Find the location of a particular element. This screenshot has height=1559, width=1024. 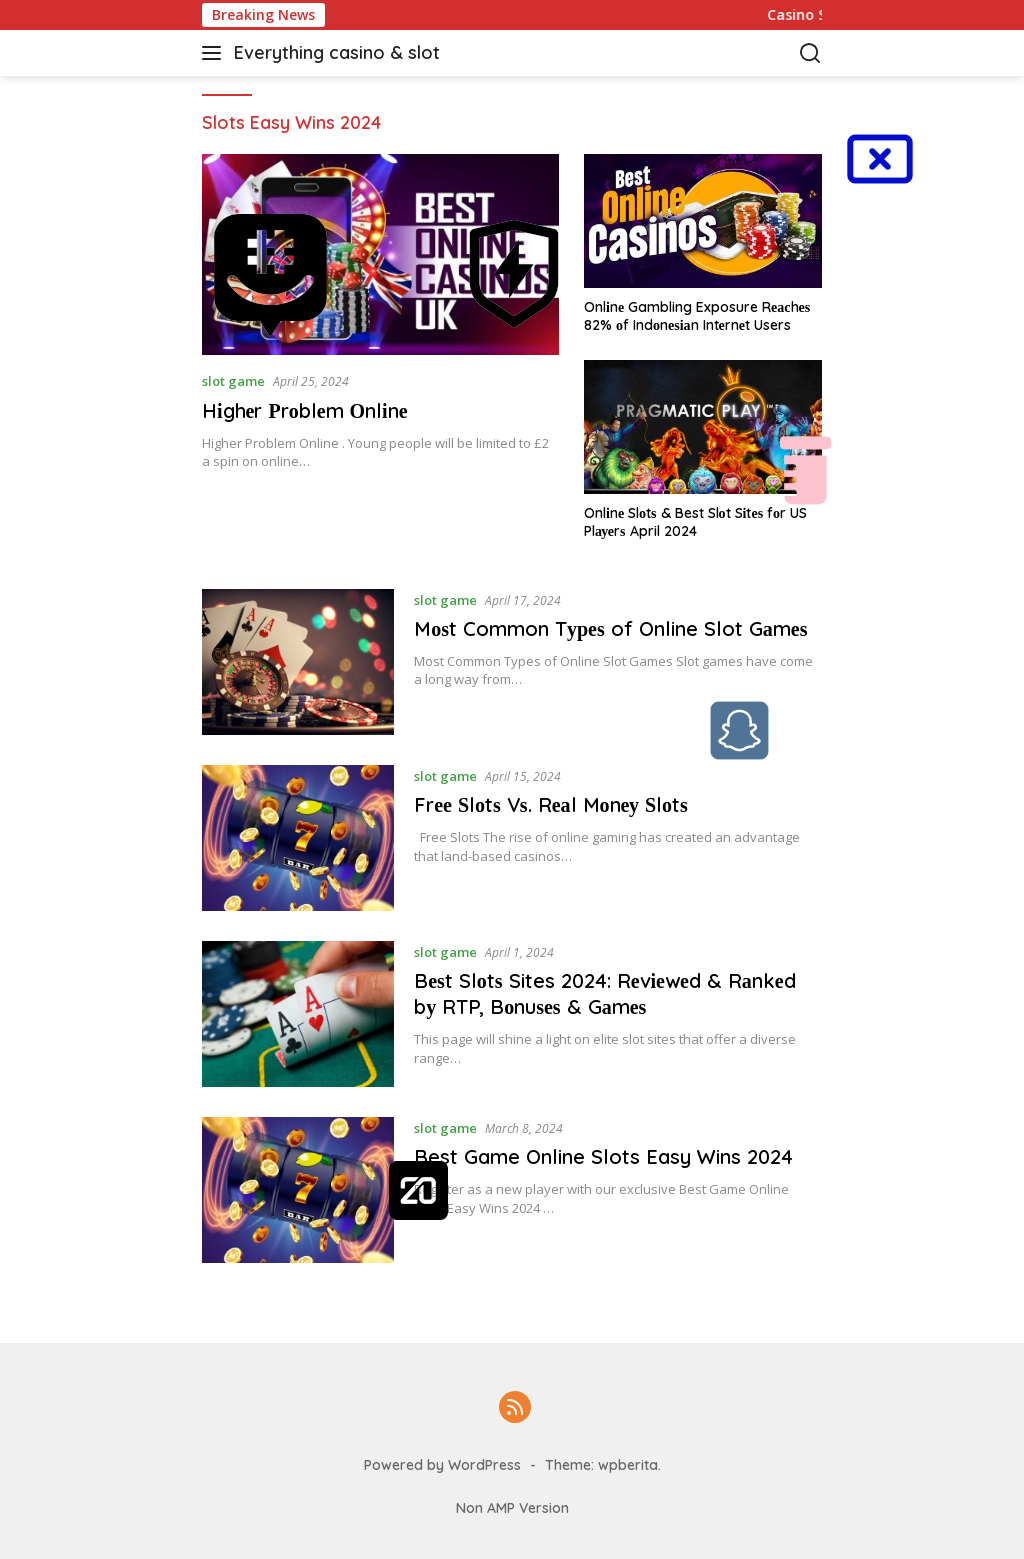

open GroupMe messaging app is located at coordinates (270, 275).